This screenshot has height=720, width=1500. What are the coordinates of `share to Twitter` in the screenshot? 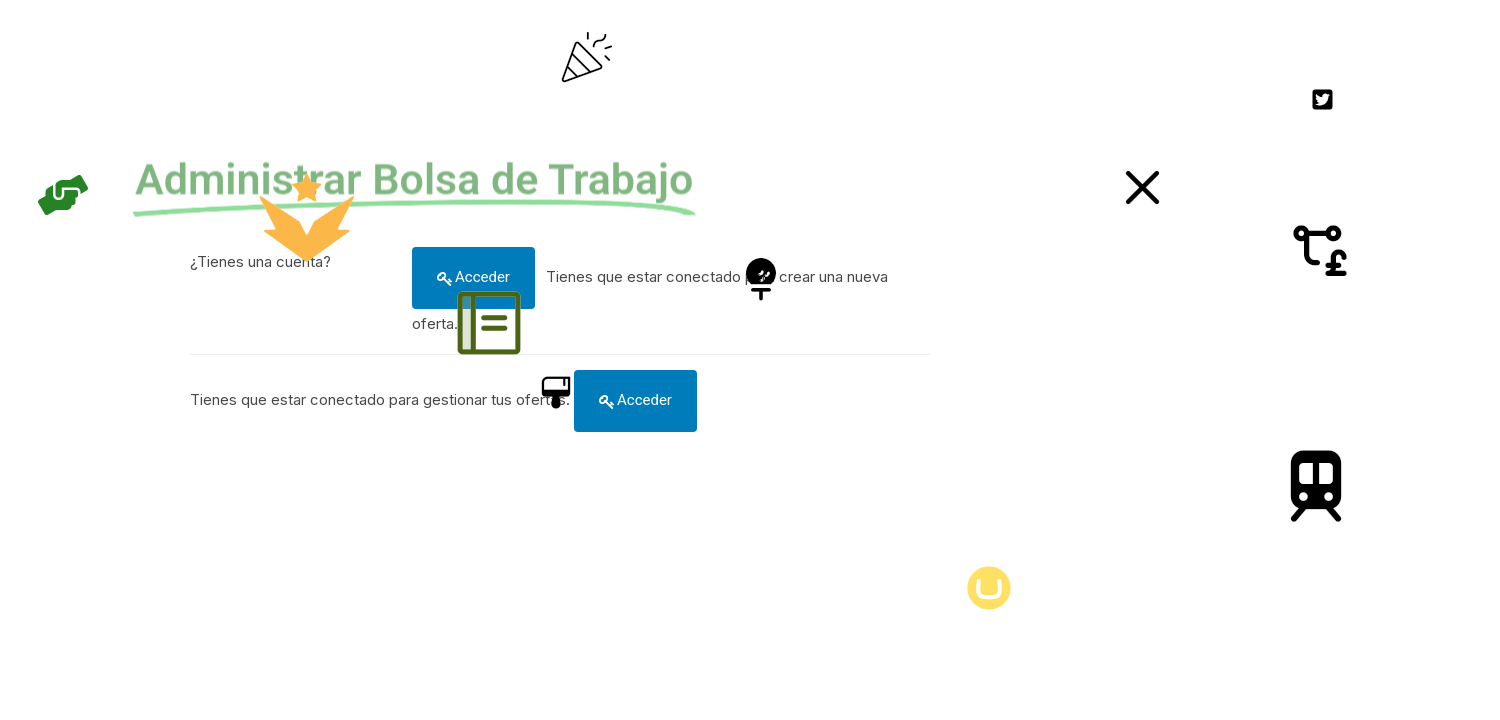 It's located at (1322, 99).